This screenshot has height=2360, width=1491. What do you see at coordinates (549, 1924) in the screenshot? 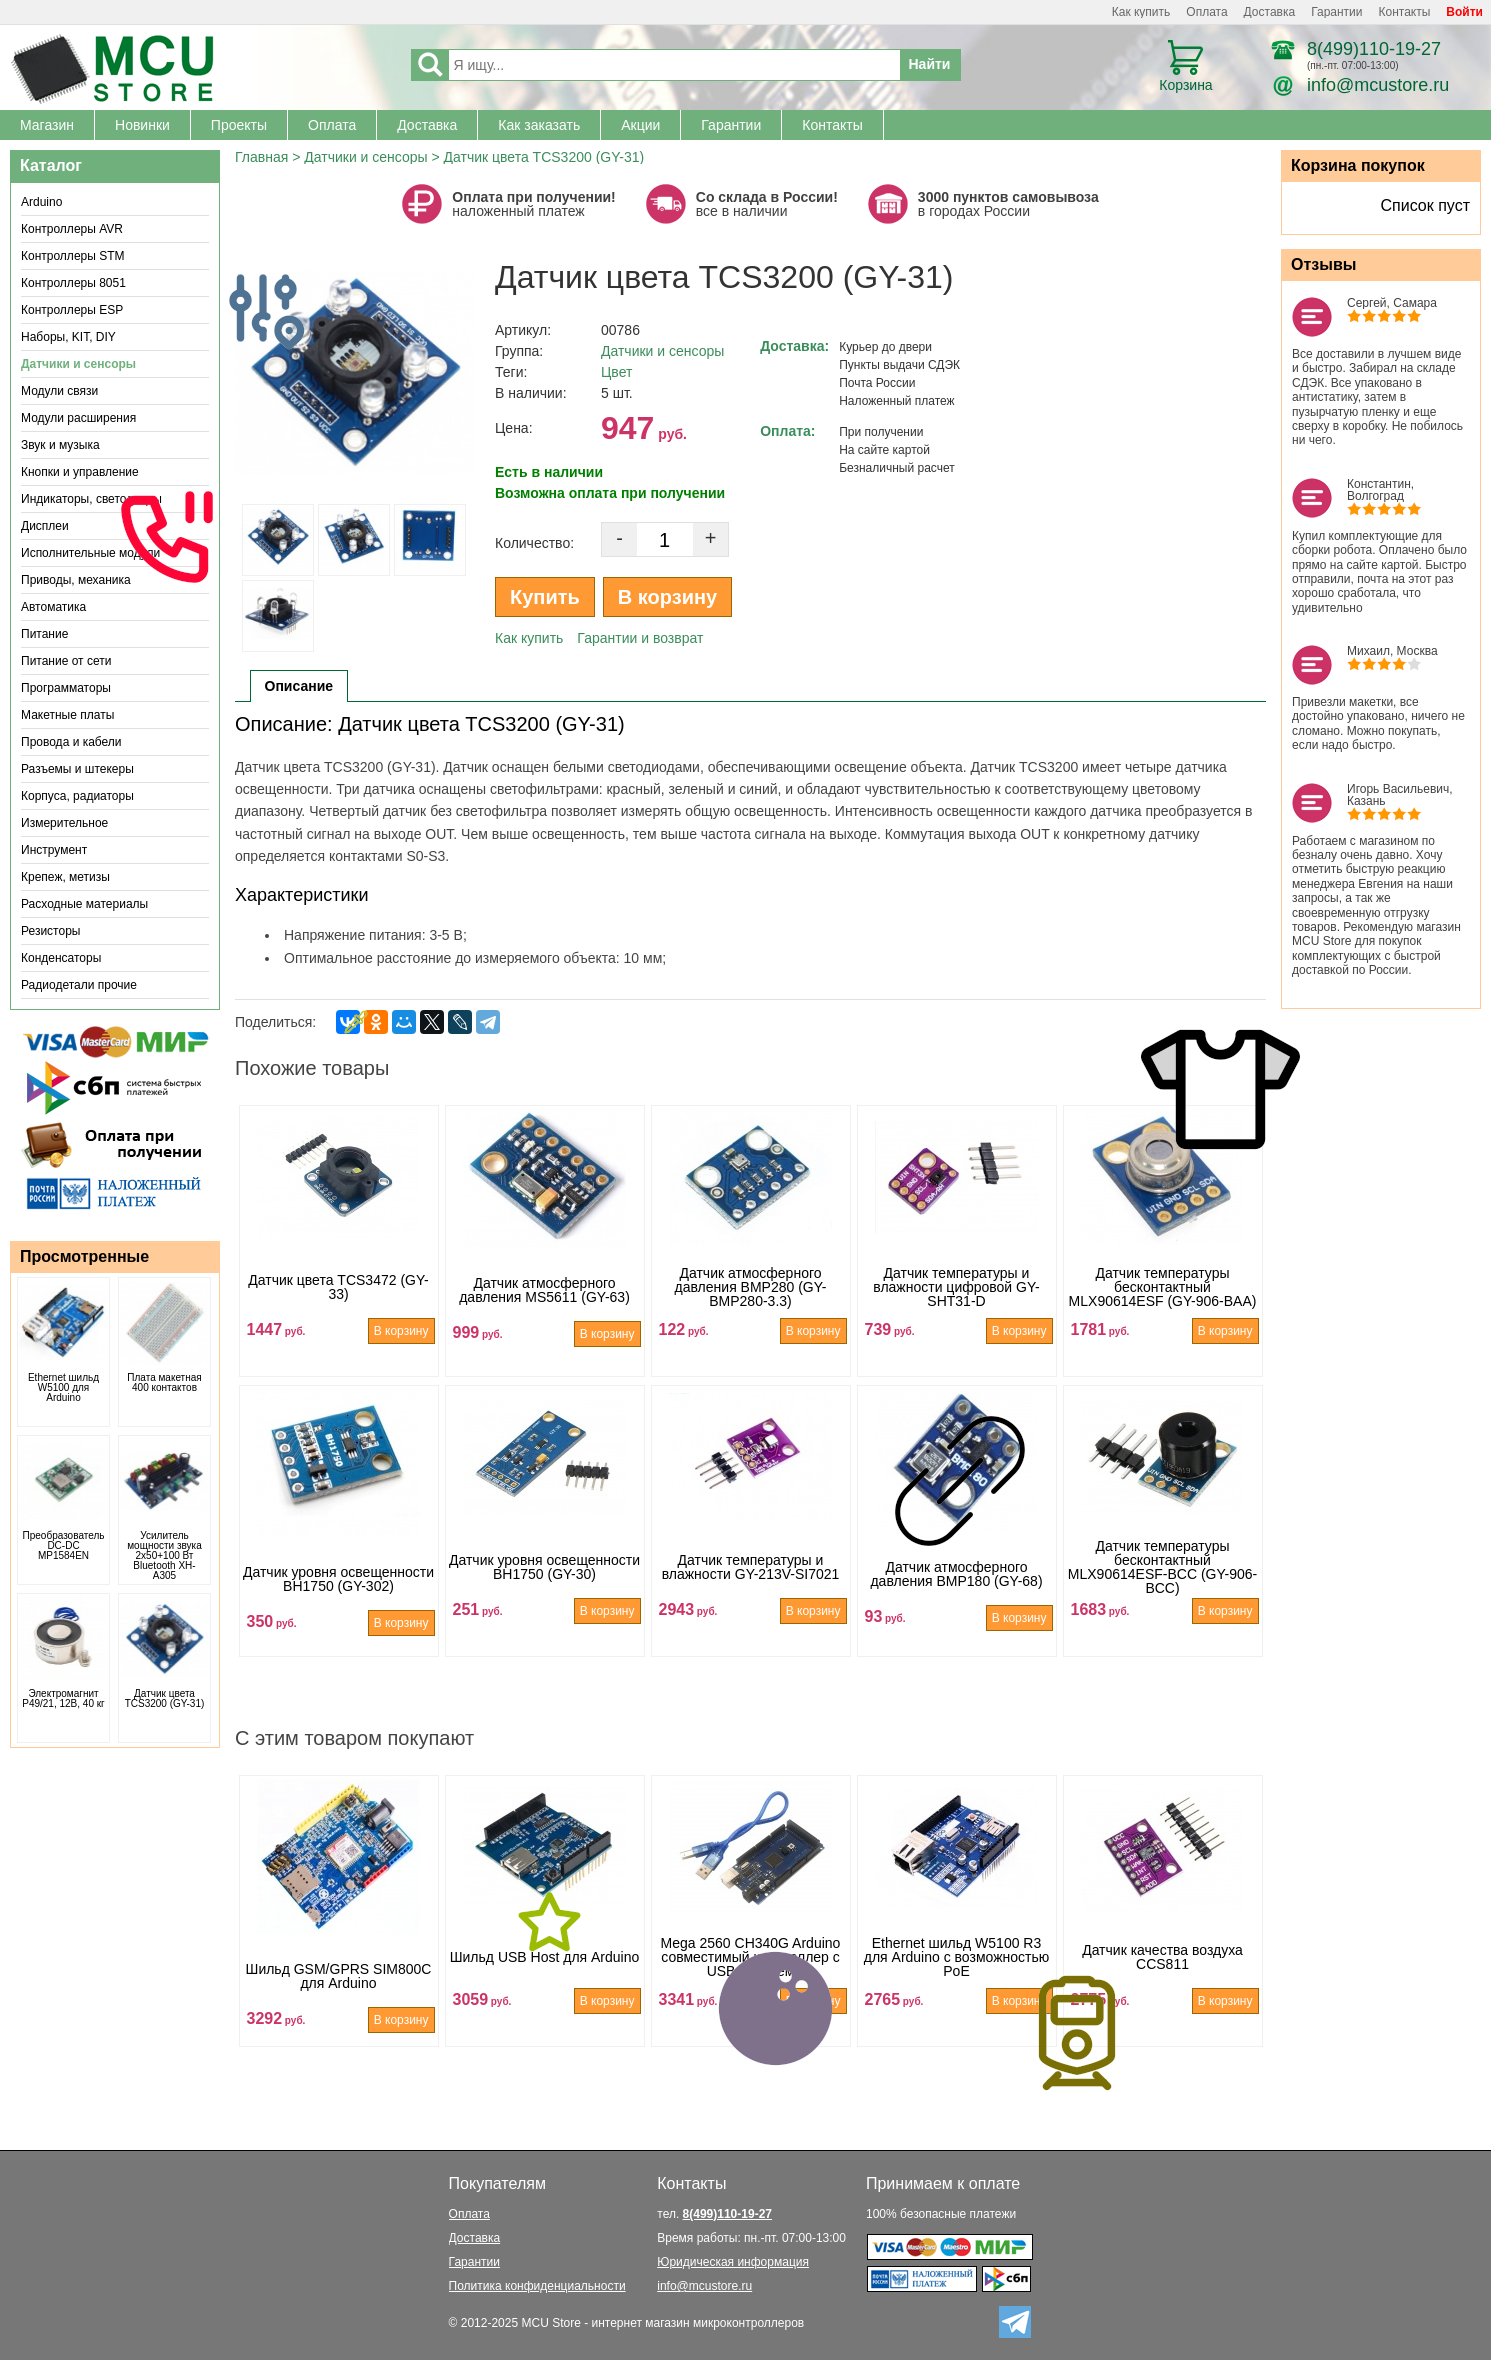
I see `add item to favorites` at bounding box center [549, 1924].